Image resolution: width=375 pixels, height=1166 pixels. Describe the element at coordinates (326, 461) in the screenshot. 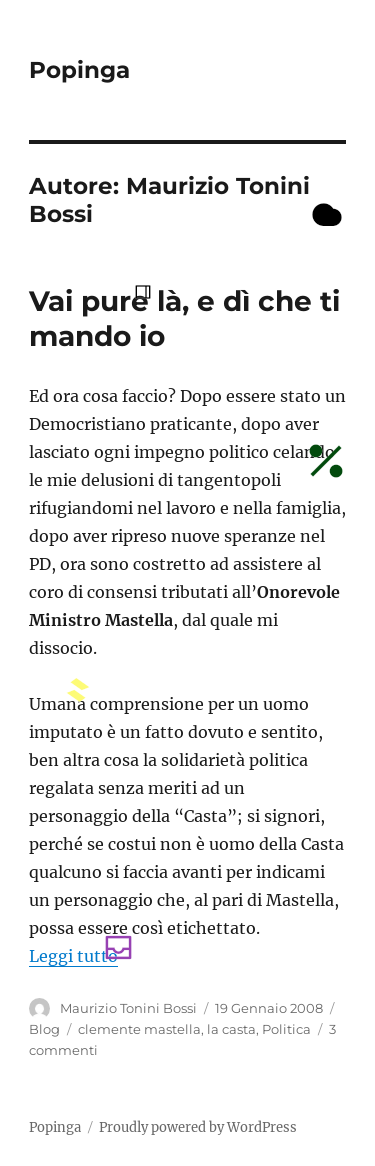

I see `view discount or promotional offer` at that location.